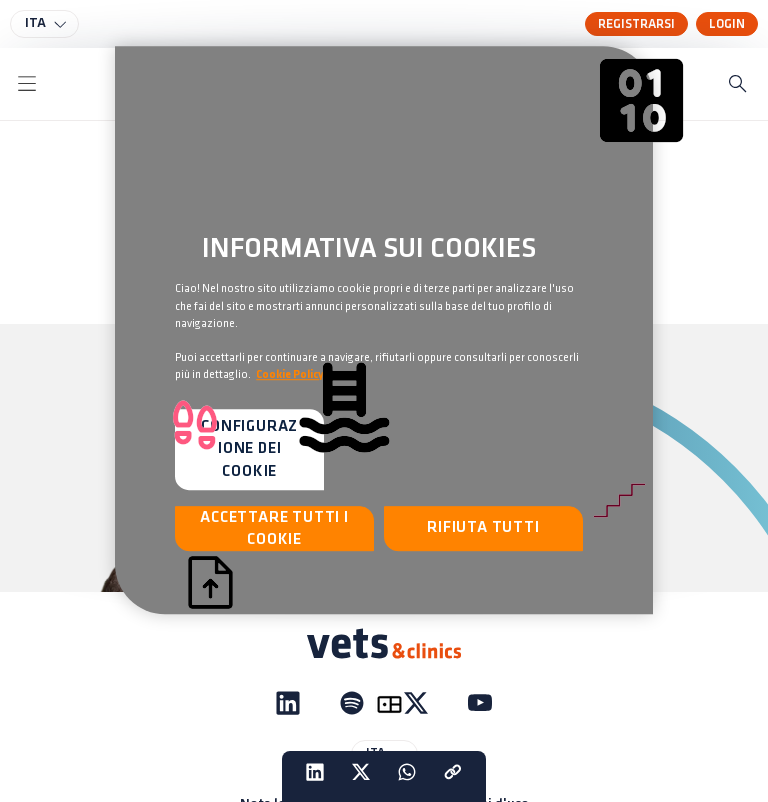  What do you see at coordinates (344, 407) in the screenshot?
I see `indicates swimming pool amenity available` at bounding box center [344, 407].